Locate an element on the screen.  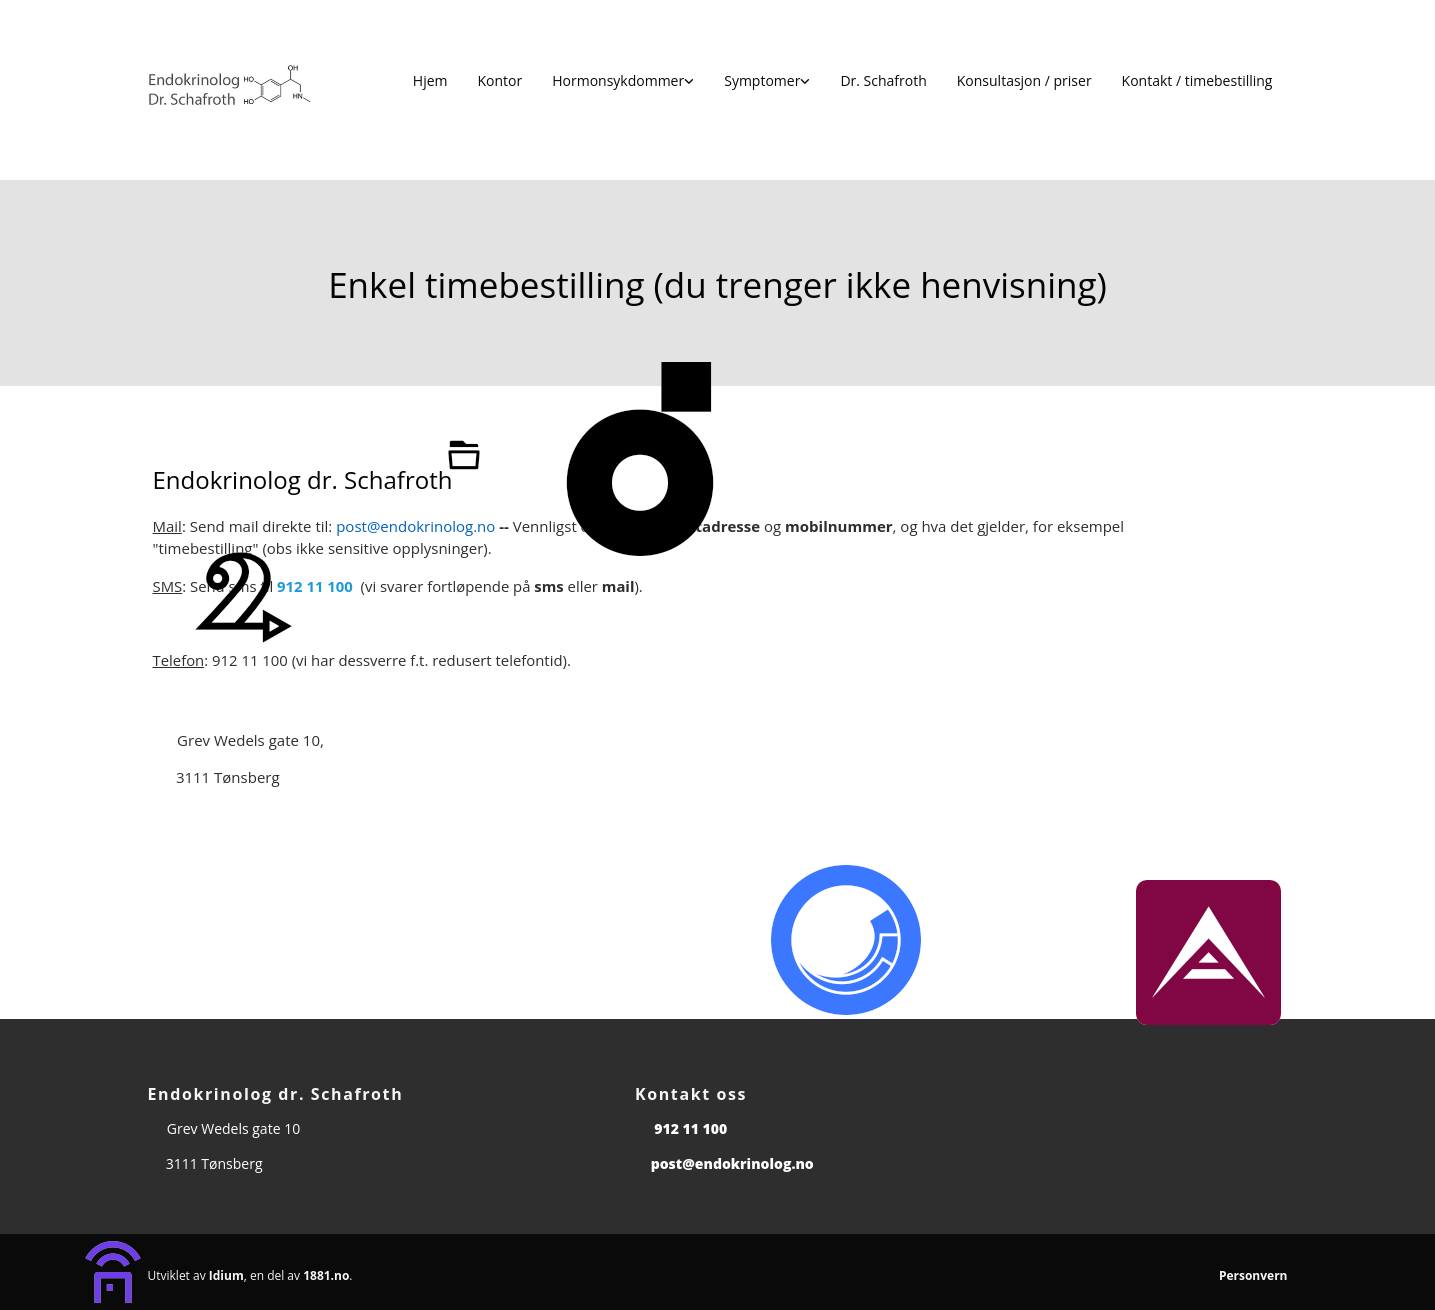
draft2digital publishing platform logo is located at coordinates (243, 597).